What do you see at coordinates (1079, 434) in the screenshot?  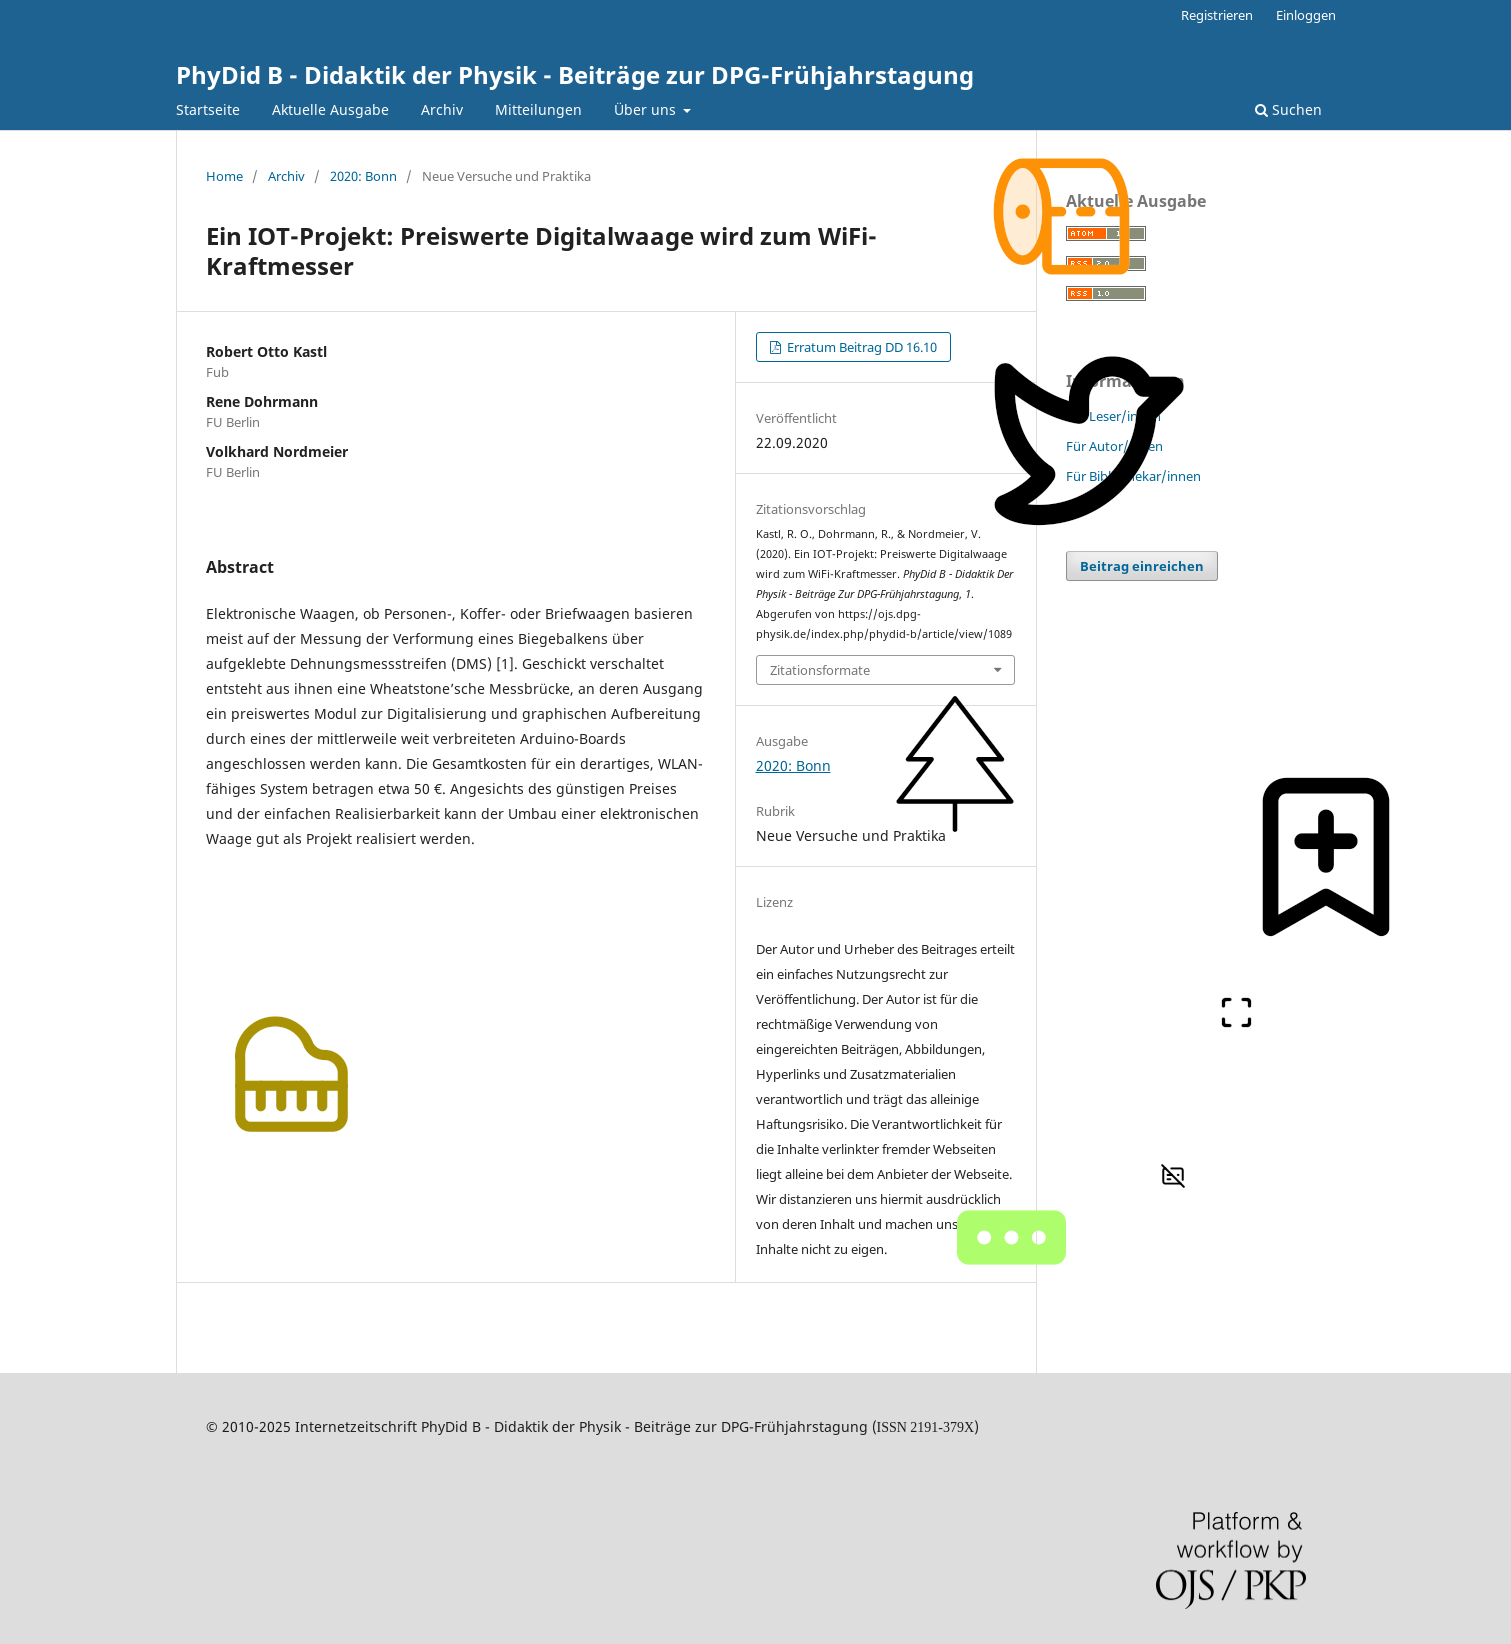 I see `share to twitter` at bounding box center [1079, 434].